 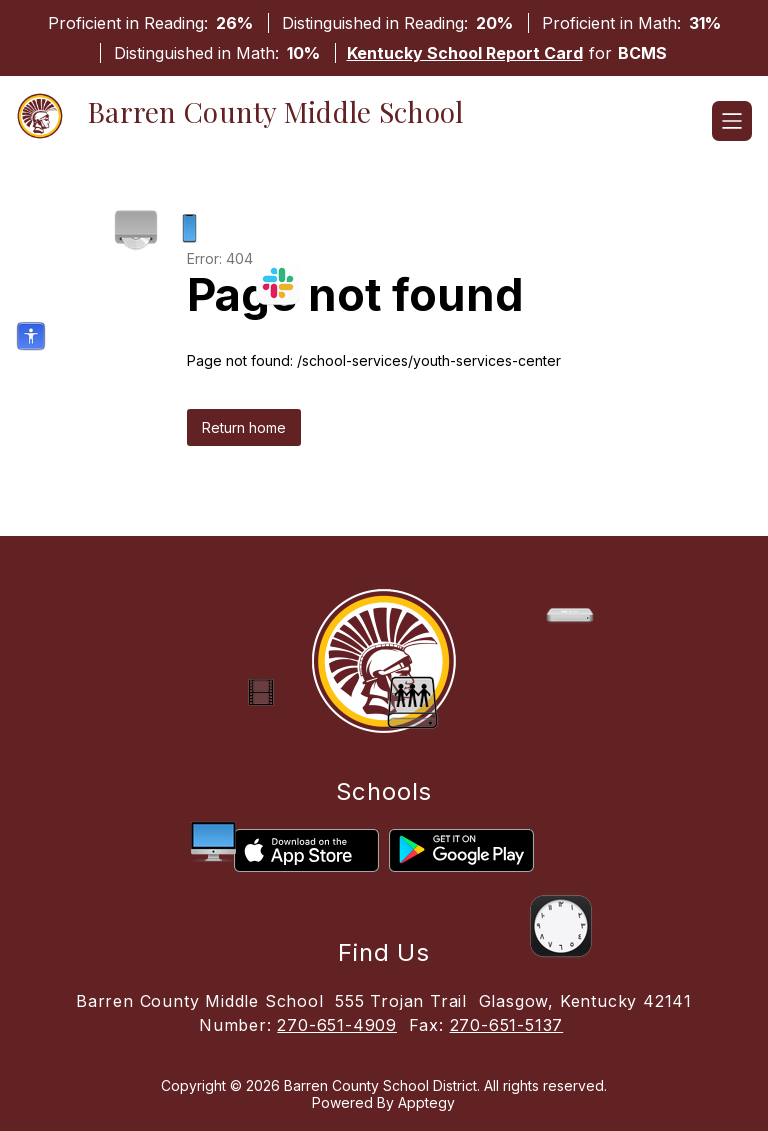 I want to click on access optical drive or CD/DVD reader, so click(x=136, y=227).